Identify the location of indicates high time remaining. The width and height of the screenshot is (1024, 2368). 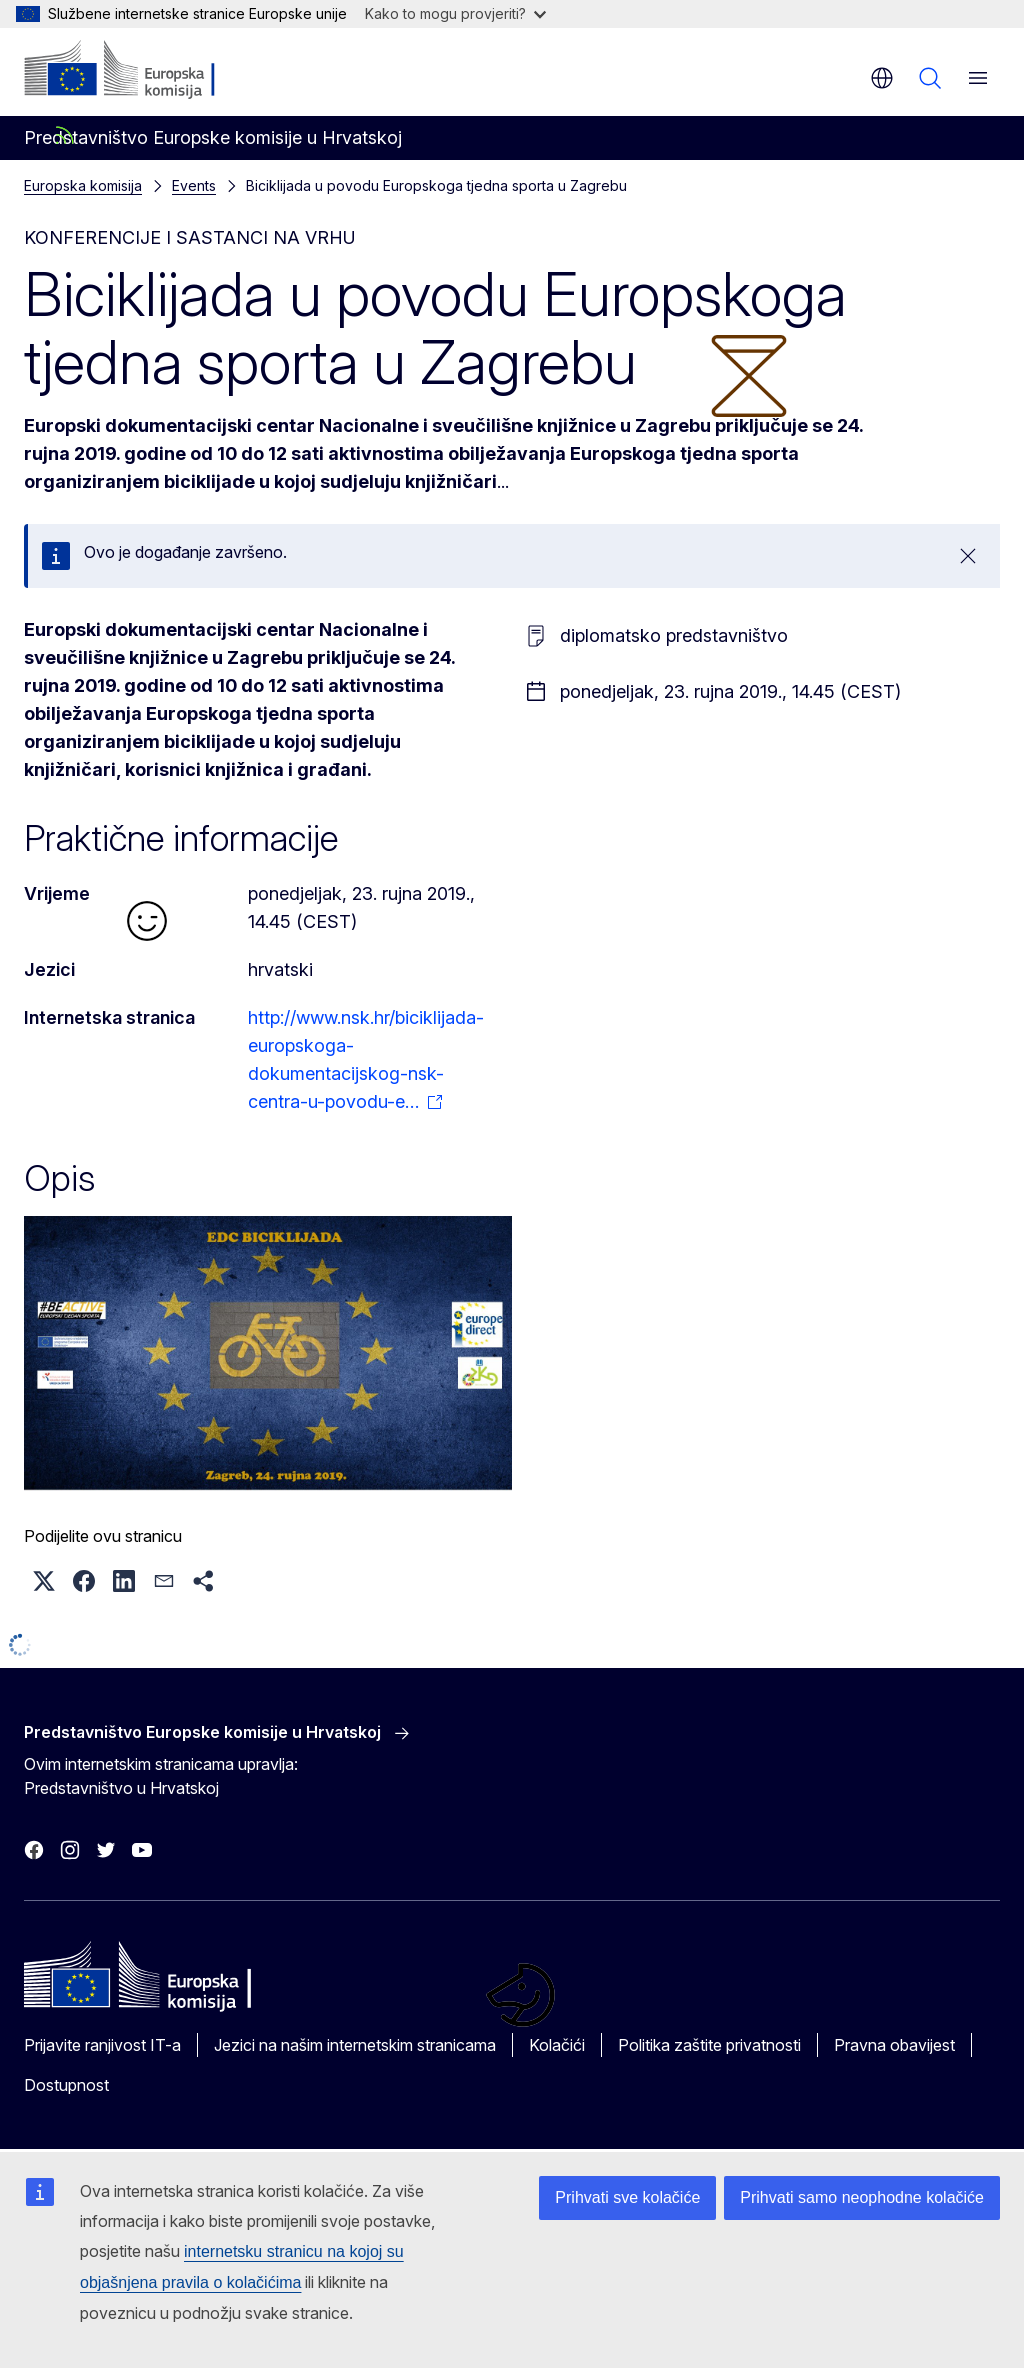
(749, 376).